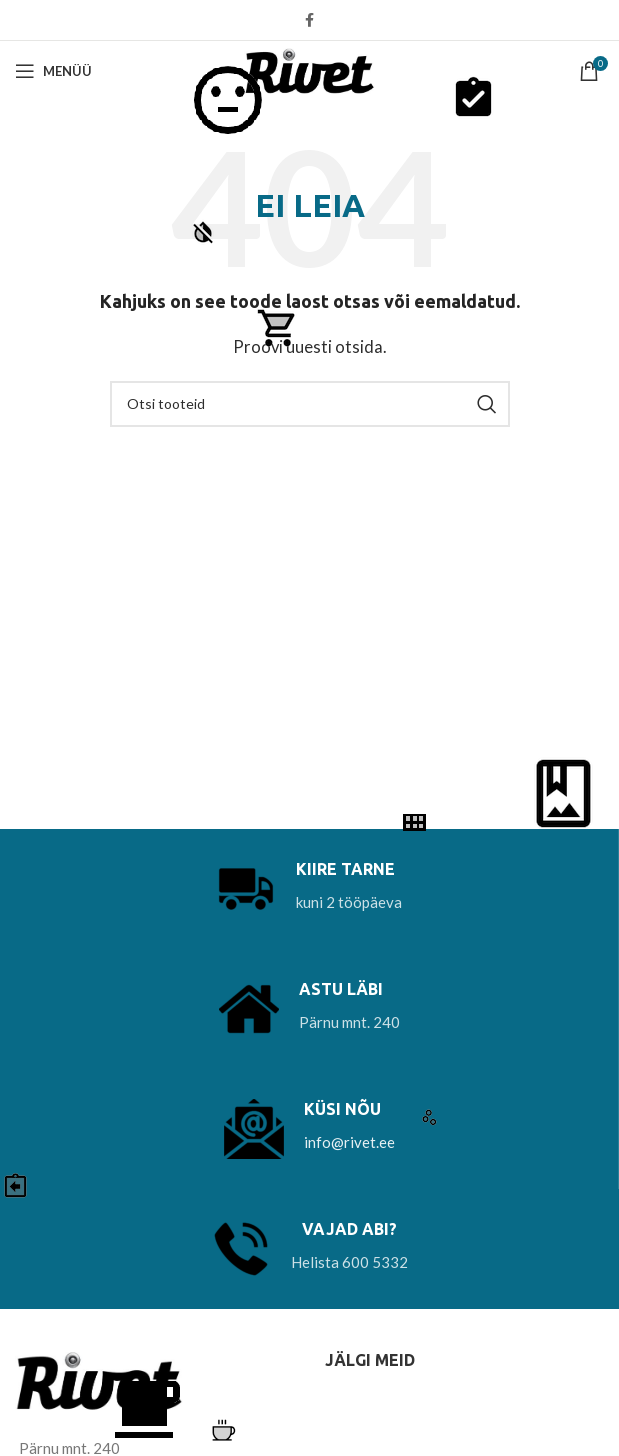 The height and width of the screenshot is (1456, 619). What do you see at coordinates (223, 1431) in the screenshot?
I see `find nearby coffee shops or cafés` at bounding box center [223, 1431].